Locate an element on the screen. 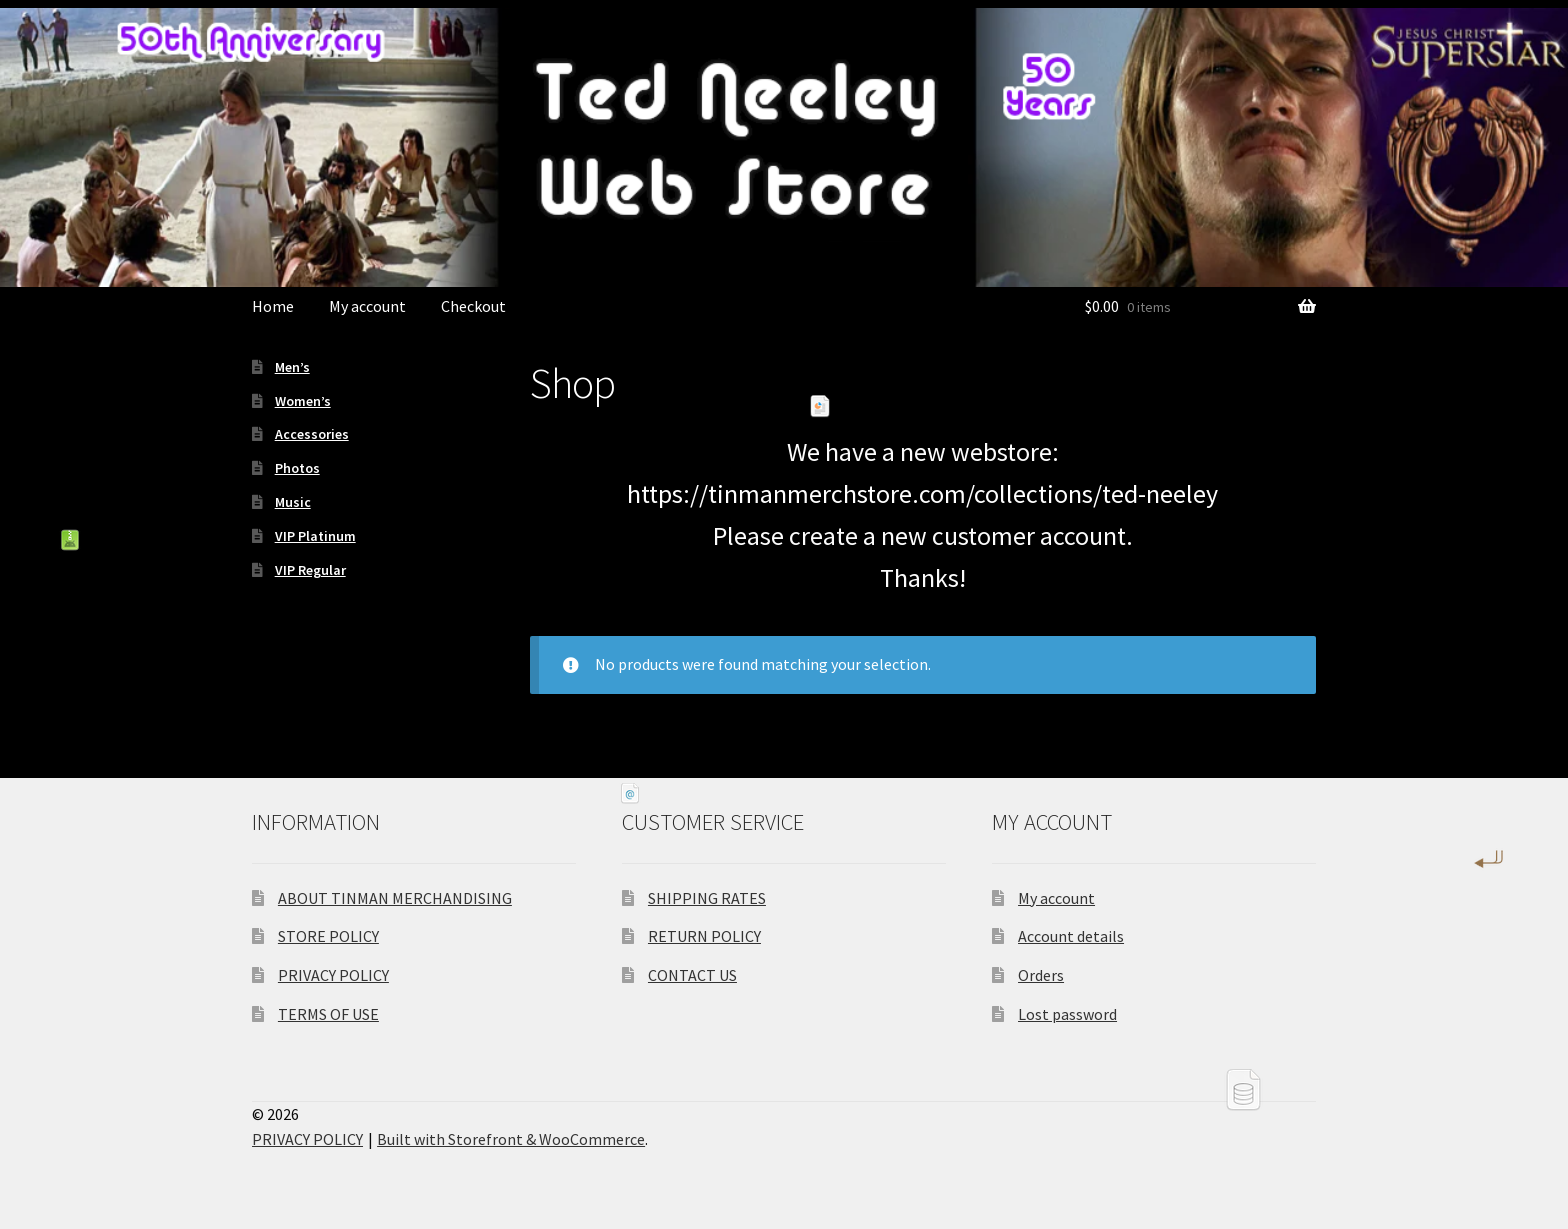 The width and height of the screenshot is (1568, 1229). an android application package file is located at coordinates (70, 540).